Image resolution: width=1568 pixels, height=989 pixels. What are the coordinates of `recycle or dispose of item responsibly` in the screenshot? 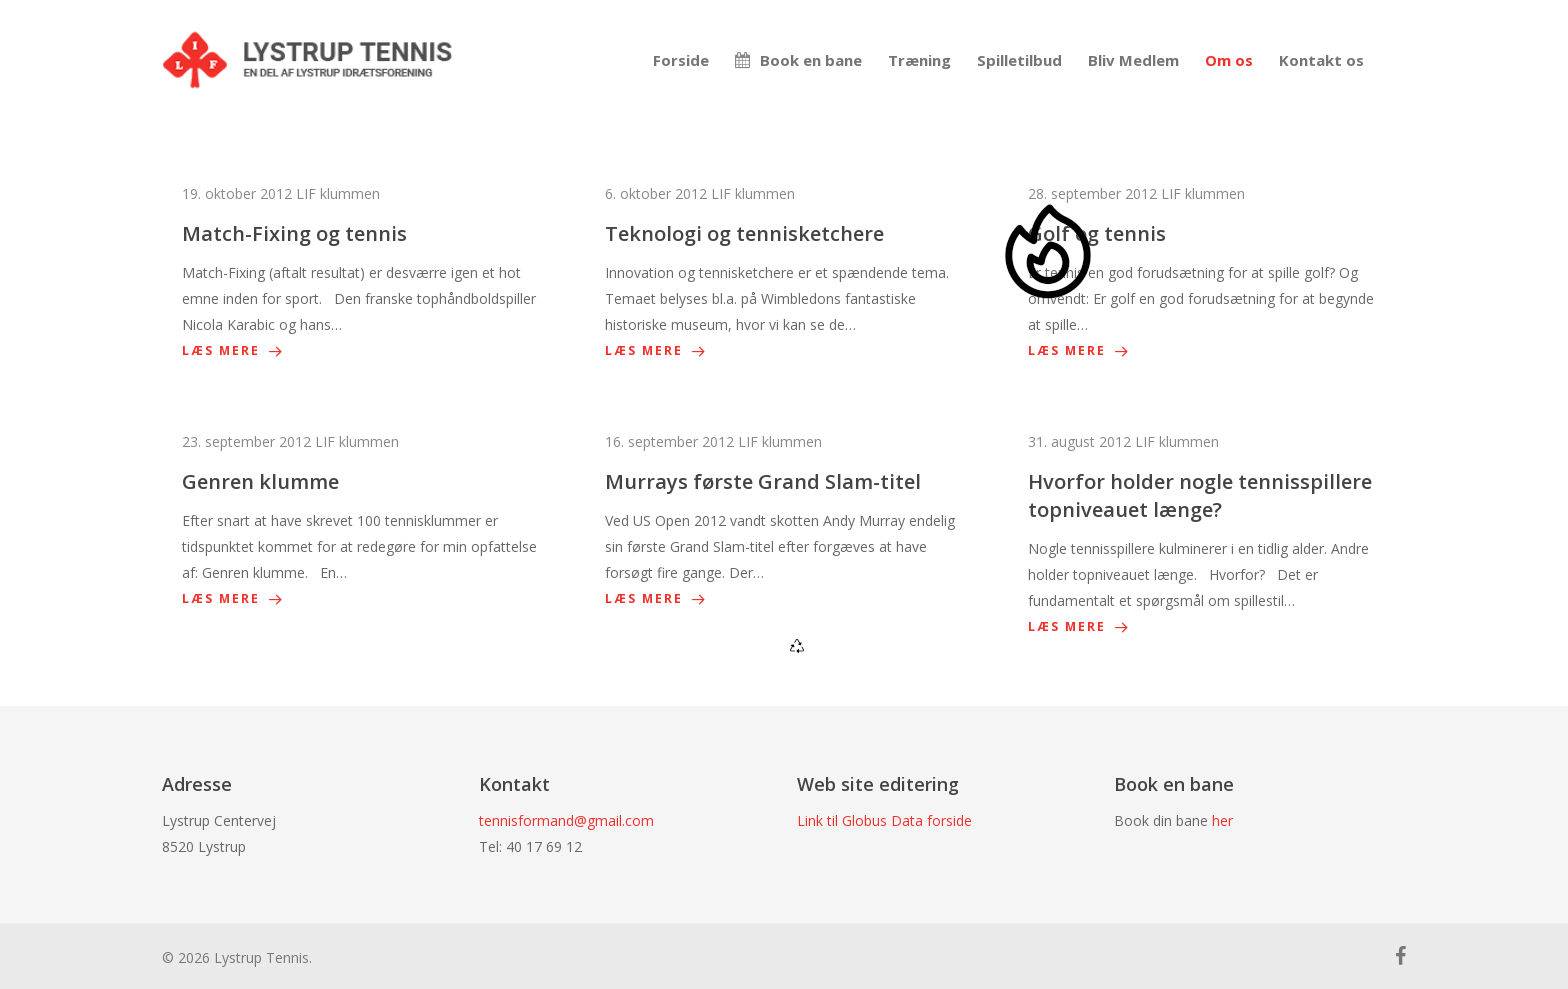 It's located at (797, 646).